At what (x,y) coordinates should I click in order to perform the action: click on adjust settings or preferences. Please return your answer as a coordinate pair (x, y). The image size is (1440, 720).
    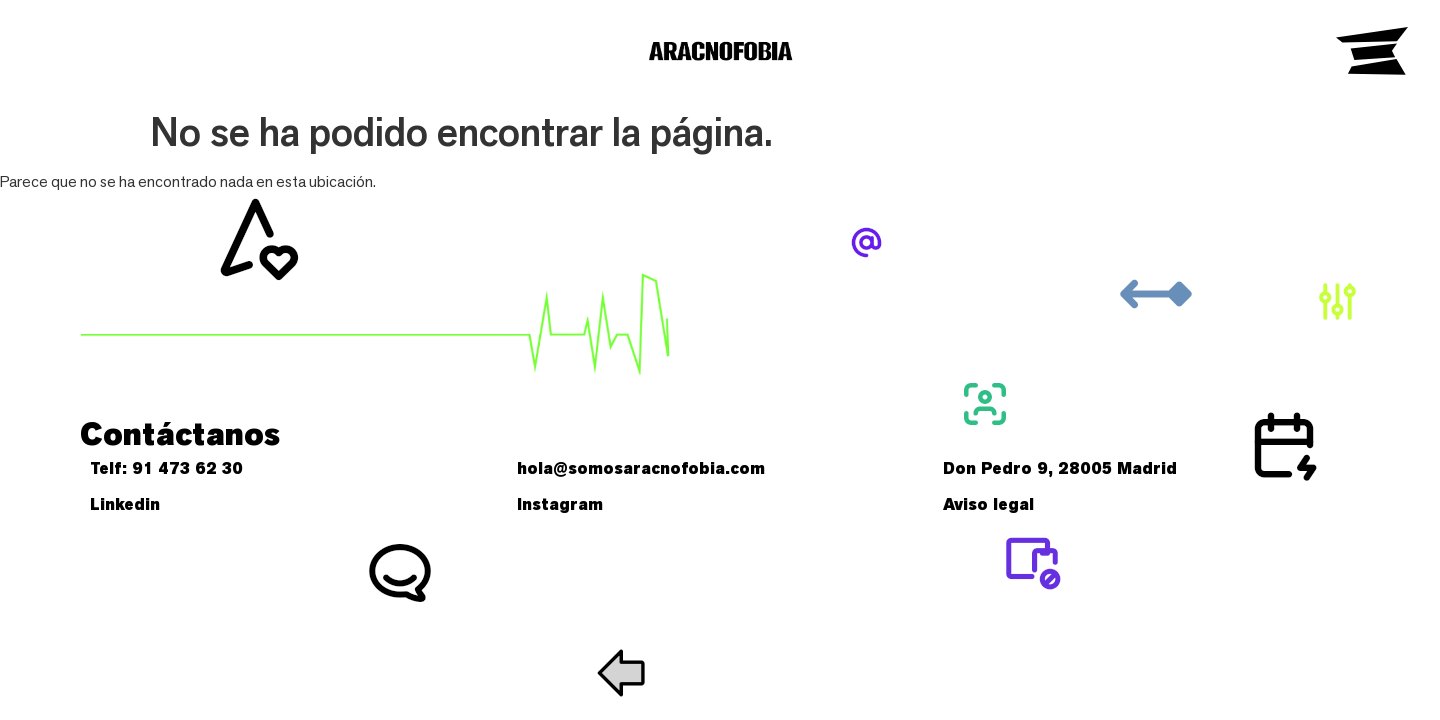
    Looking at the image, I should click on (1337, 301).